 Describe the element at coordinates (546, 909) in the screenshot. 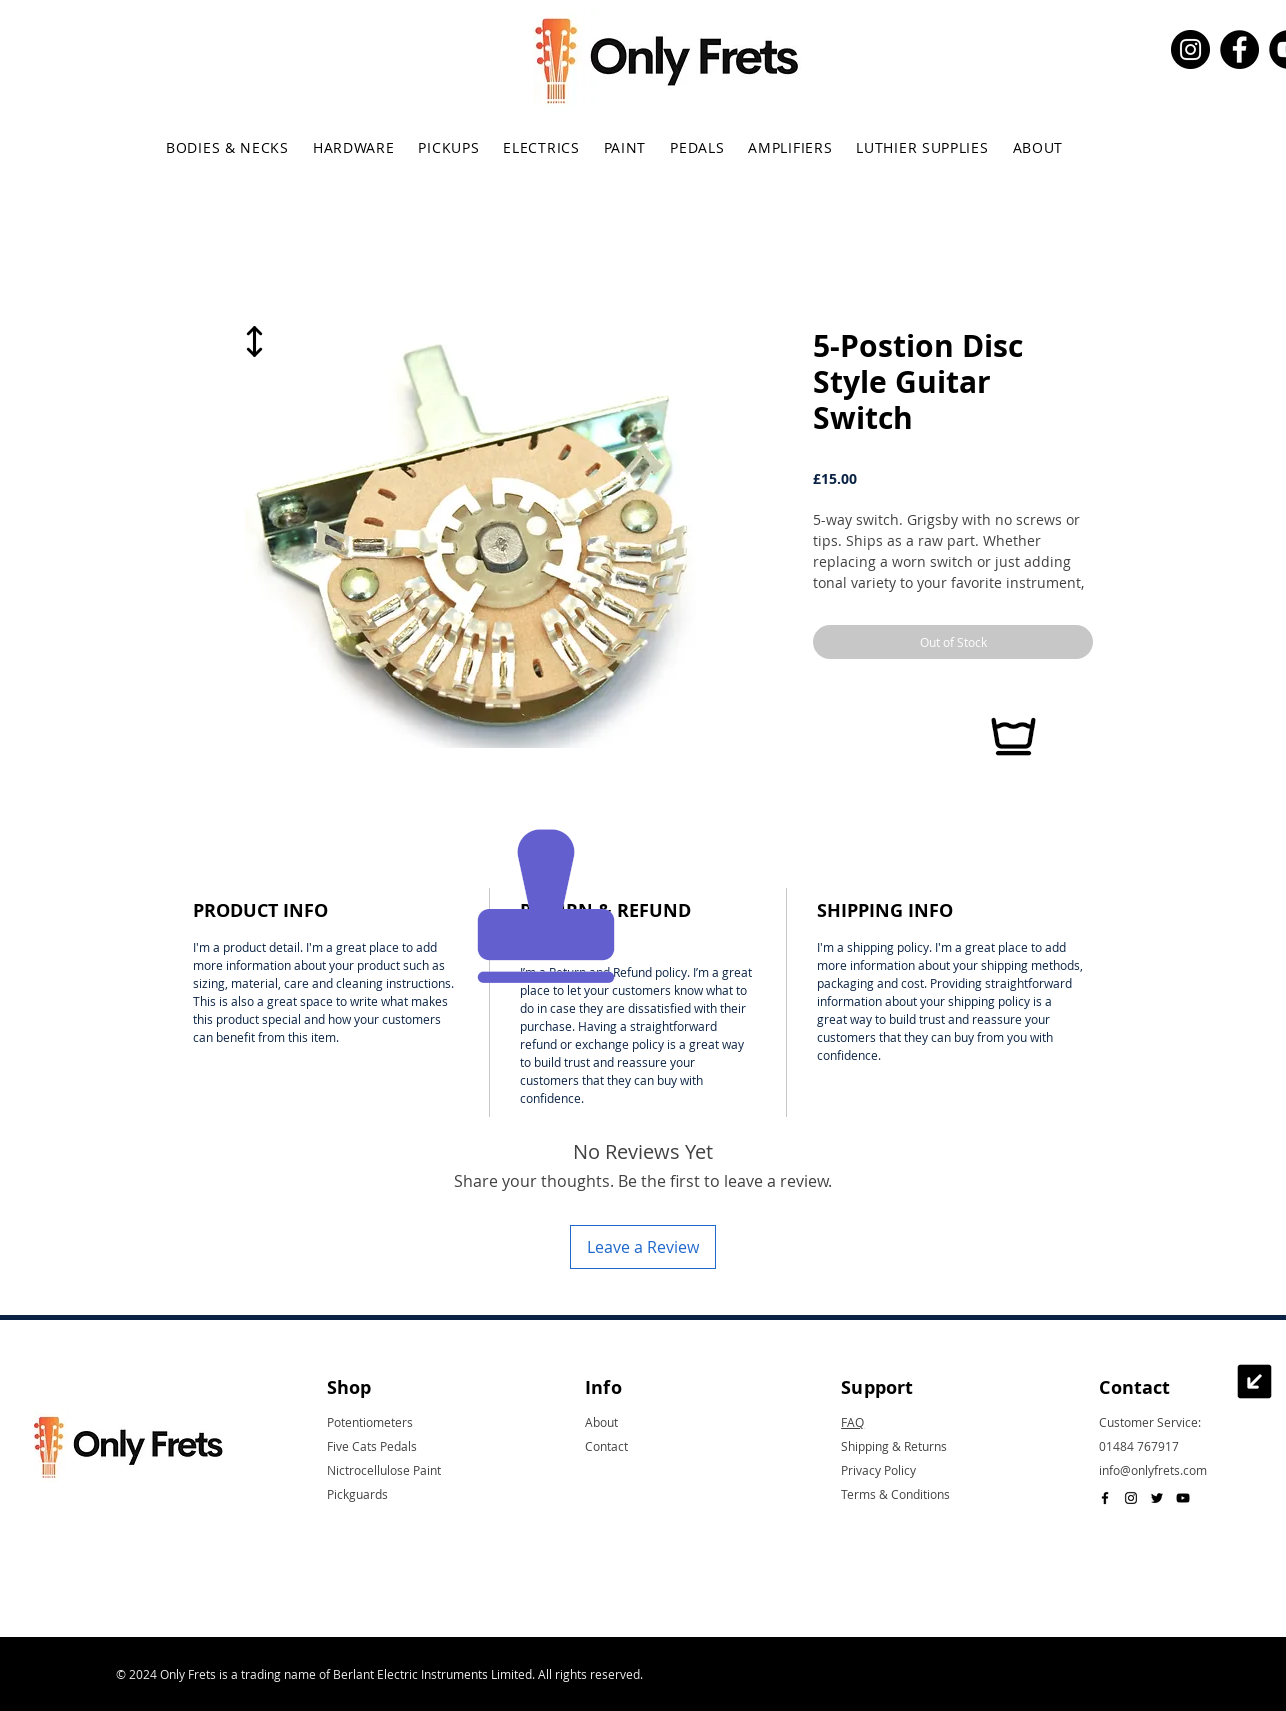

I see `apply a stamp or seal to a document` at that location.